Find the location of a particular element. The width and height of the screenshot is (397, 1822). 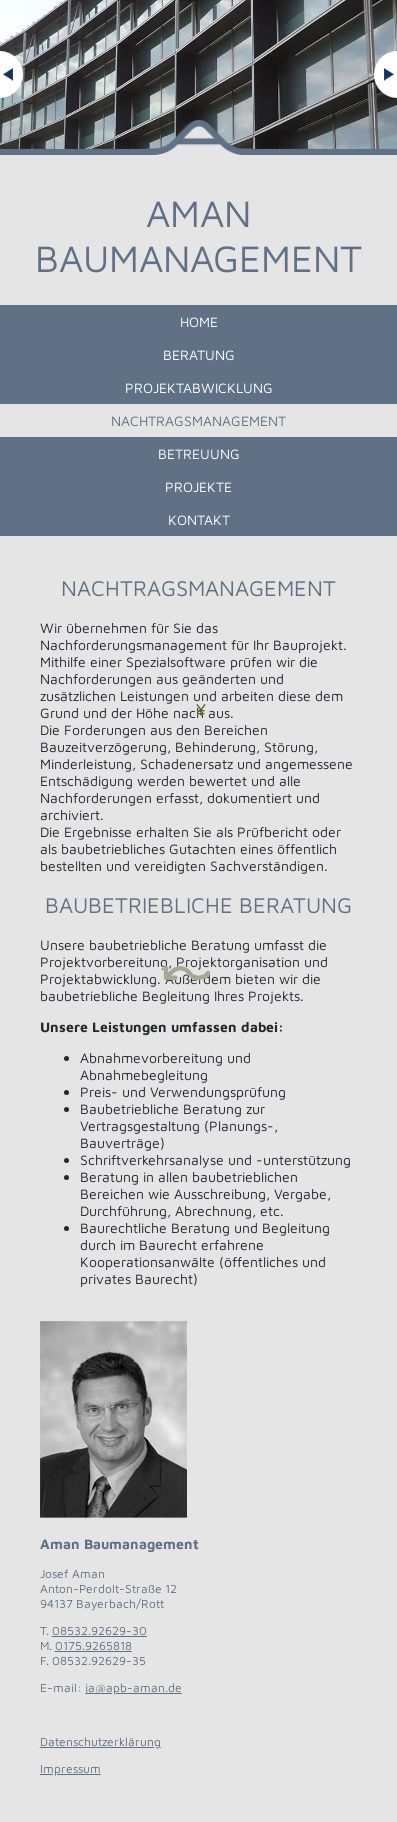

select Japanese yen as currency is located at coordinates (201, 710).